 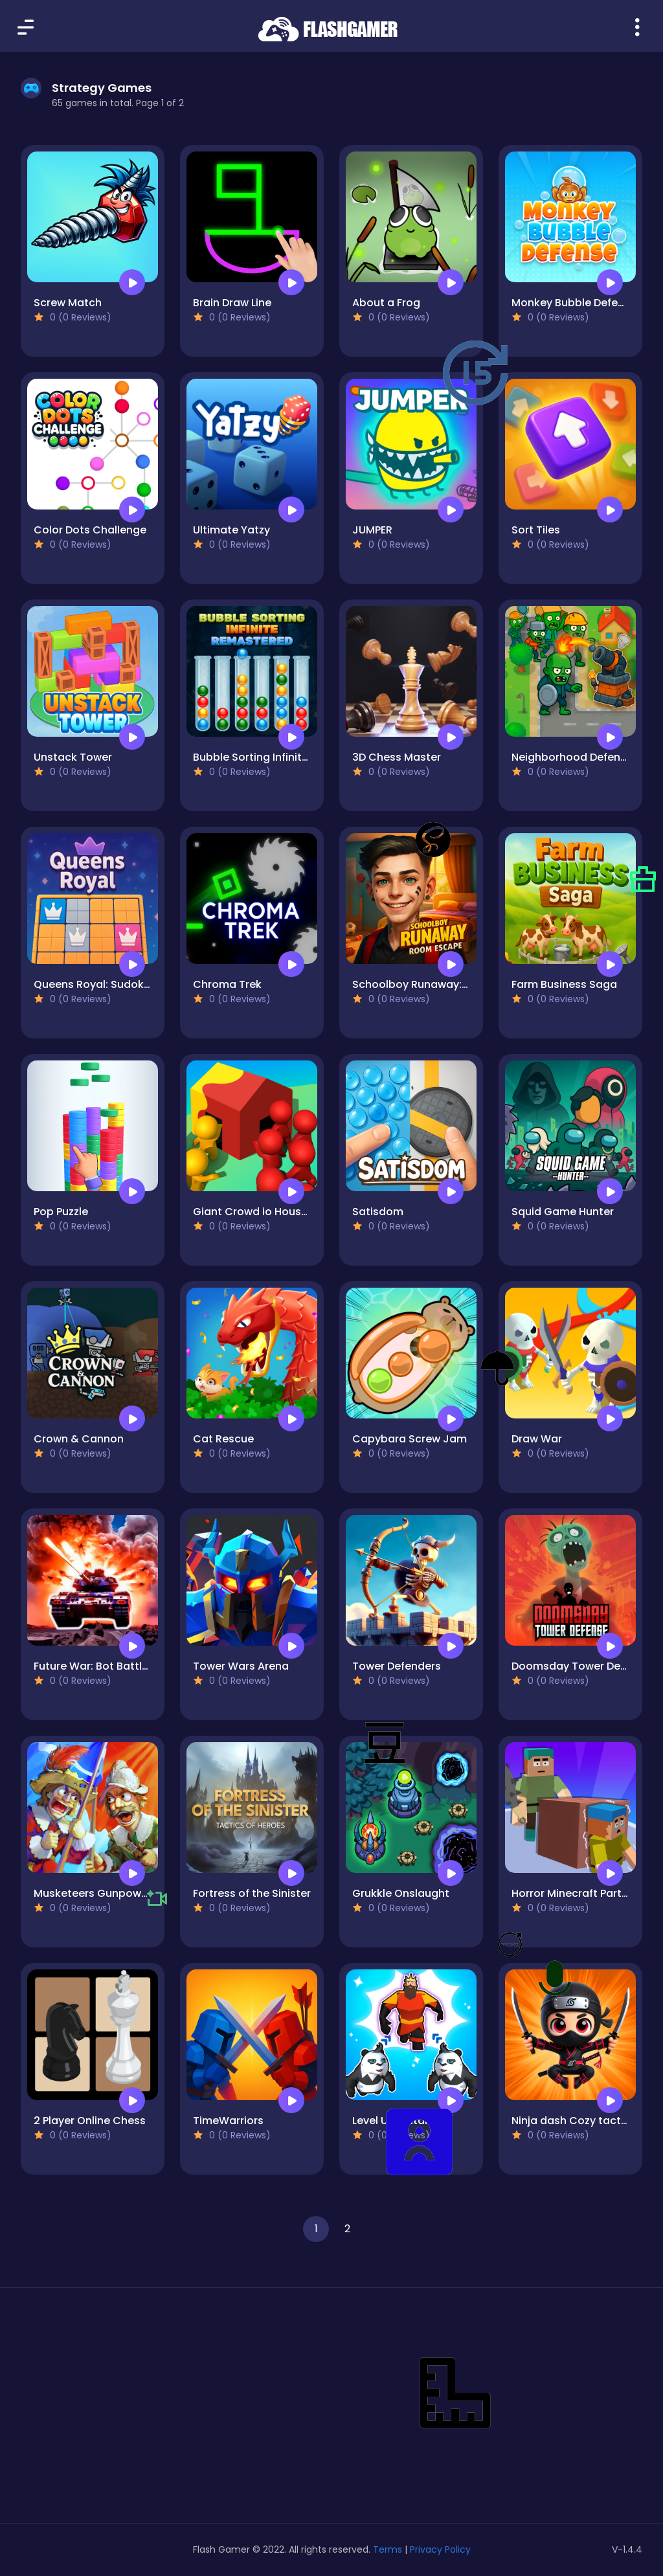 What do you see at coordinates (510, 1944) in the screenshot?
I see `Volvo brand logo` at bounding box center [510, 1944].